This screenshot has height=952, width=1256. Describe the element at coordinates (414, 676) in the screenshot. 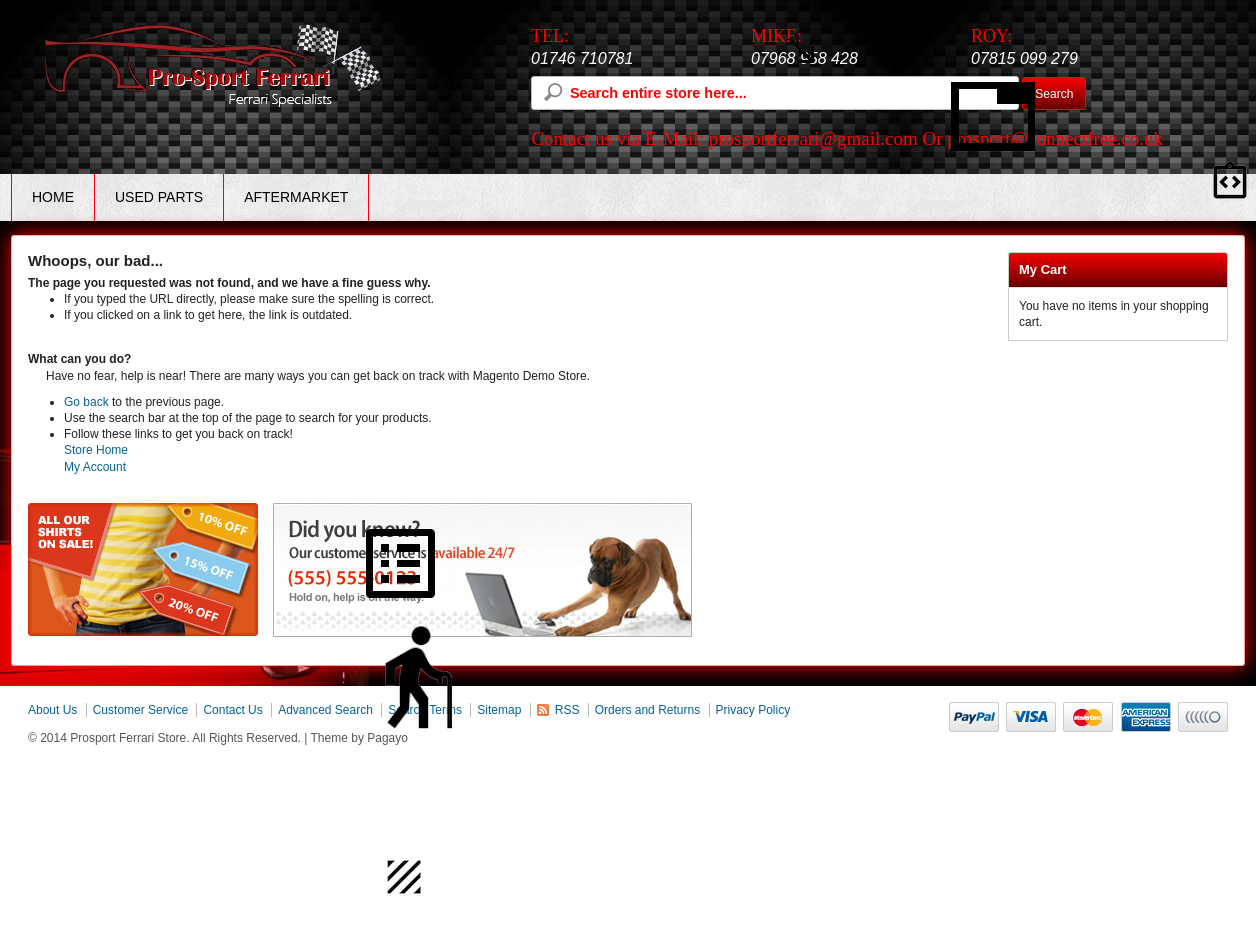

I see `access elderly or senior accessibility settings` at that location.